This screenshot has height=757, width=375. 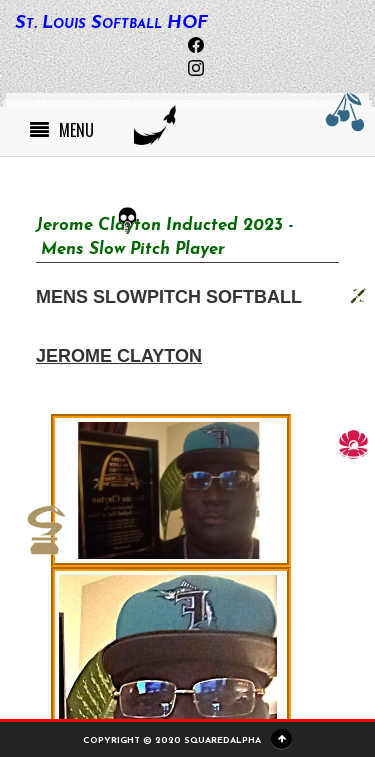 What do you see at coordinates (155, 124) in the screenshot?
I see `launch or deploy an application` at bounding box center [155, 124].